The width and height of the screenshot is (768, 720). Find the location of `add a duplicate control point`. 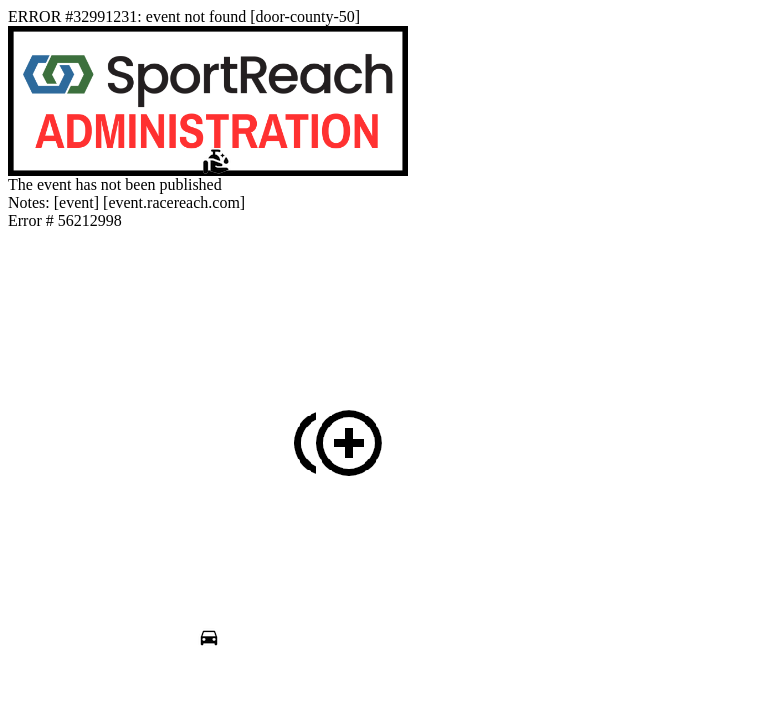

add a duplicate control point is located at coordinates (338, 443).